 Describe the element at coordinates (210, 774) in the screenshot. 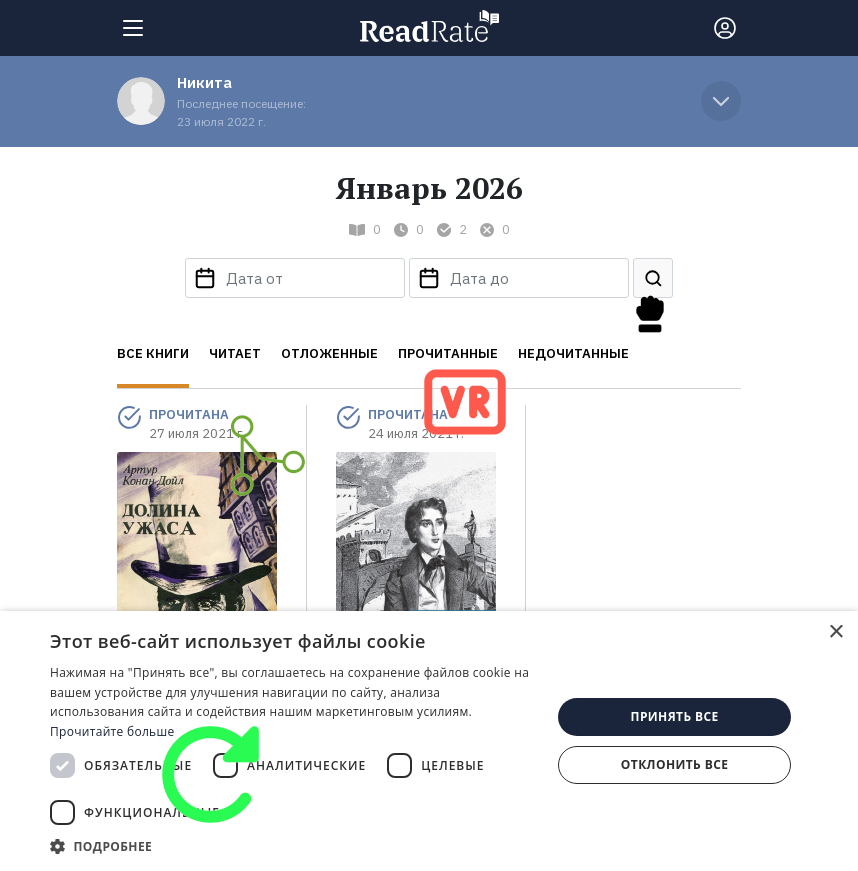

I see `redo the last undone action` at that location.